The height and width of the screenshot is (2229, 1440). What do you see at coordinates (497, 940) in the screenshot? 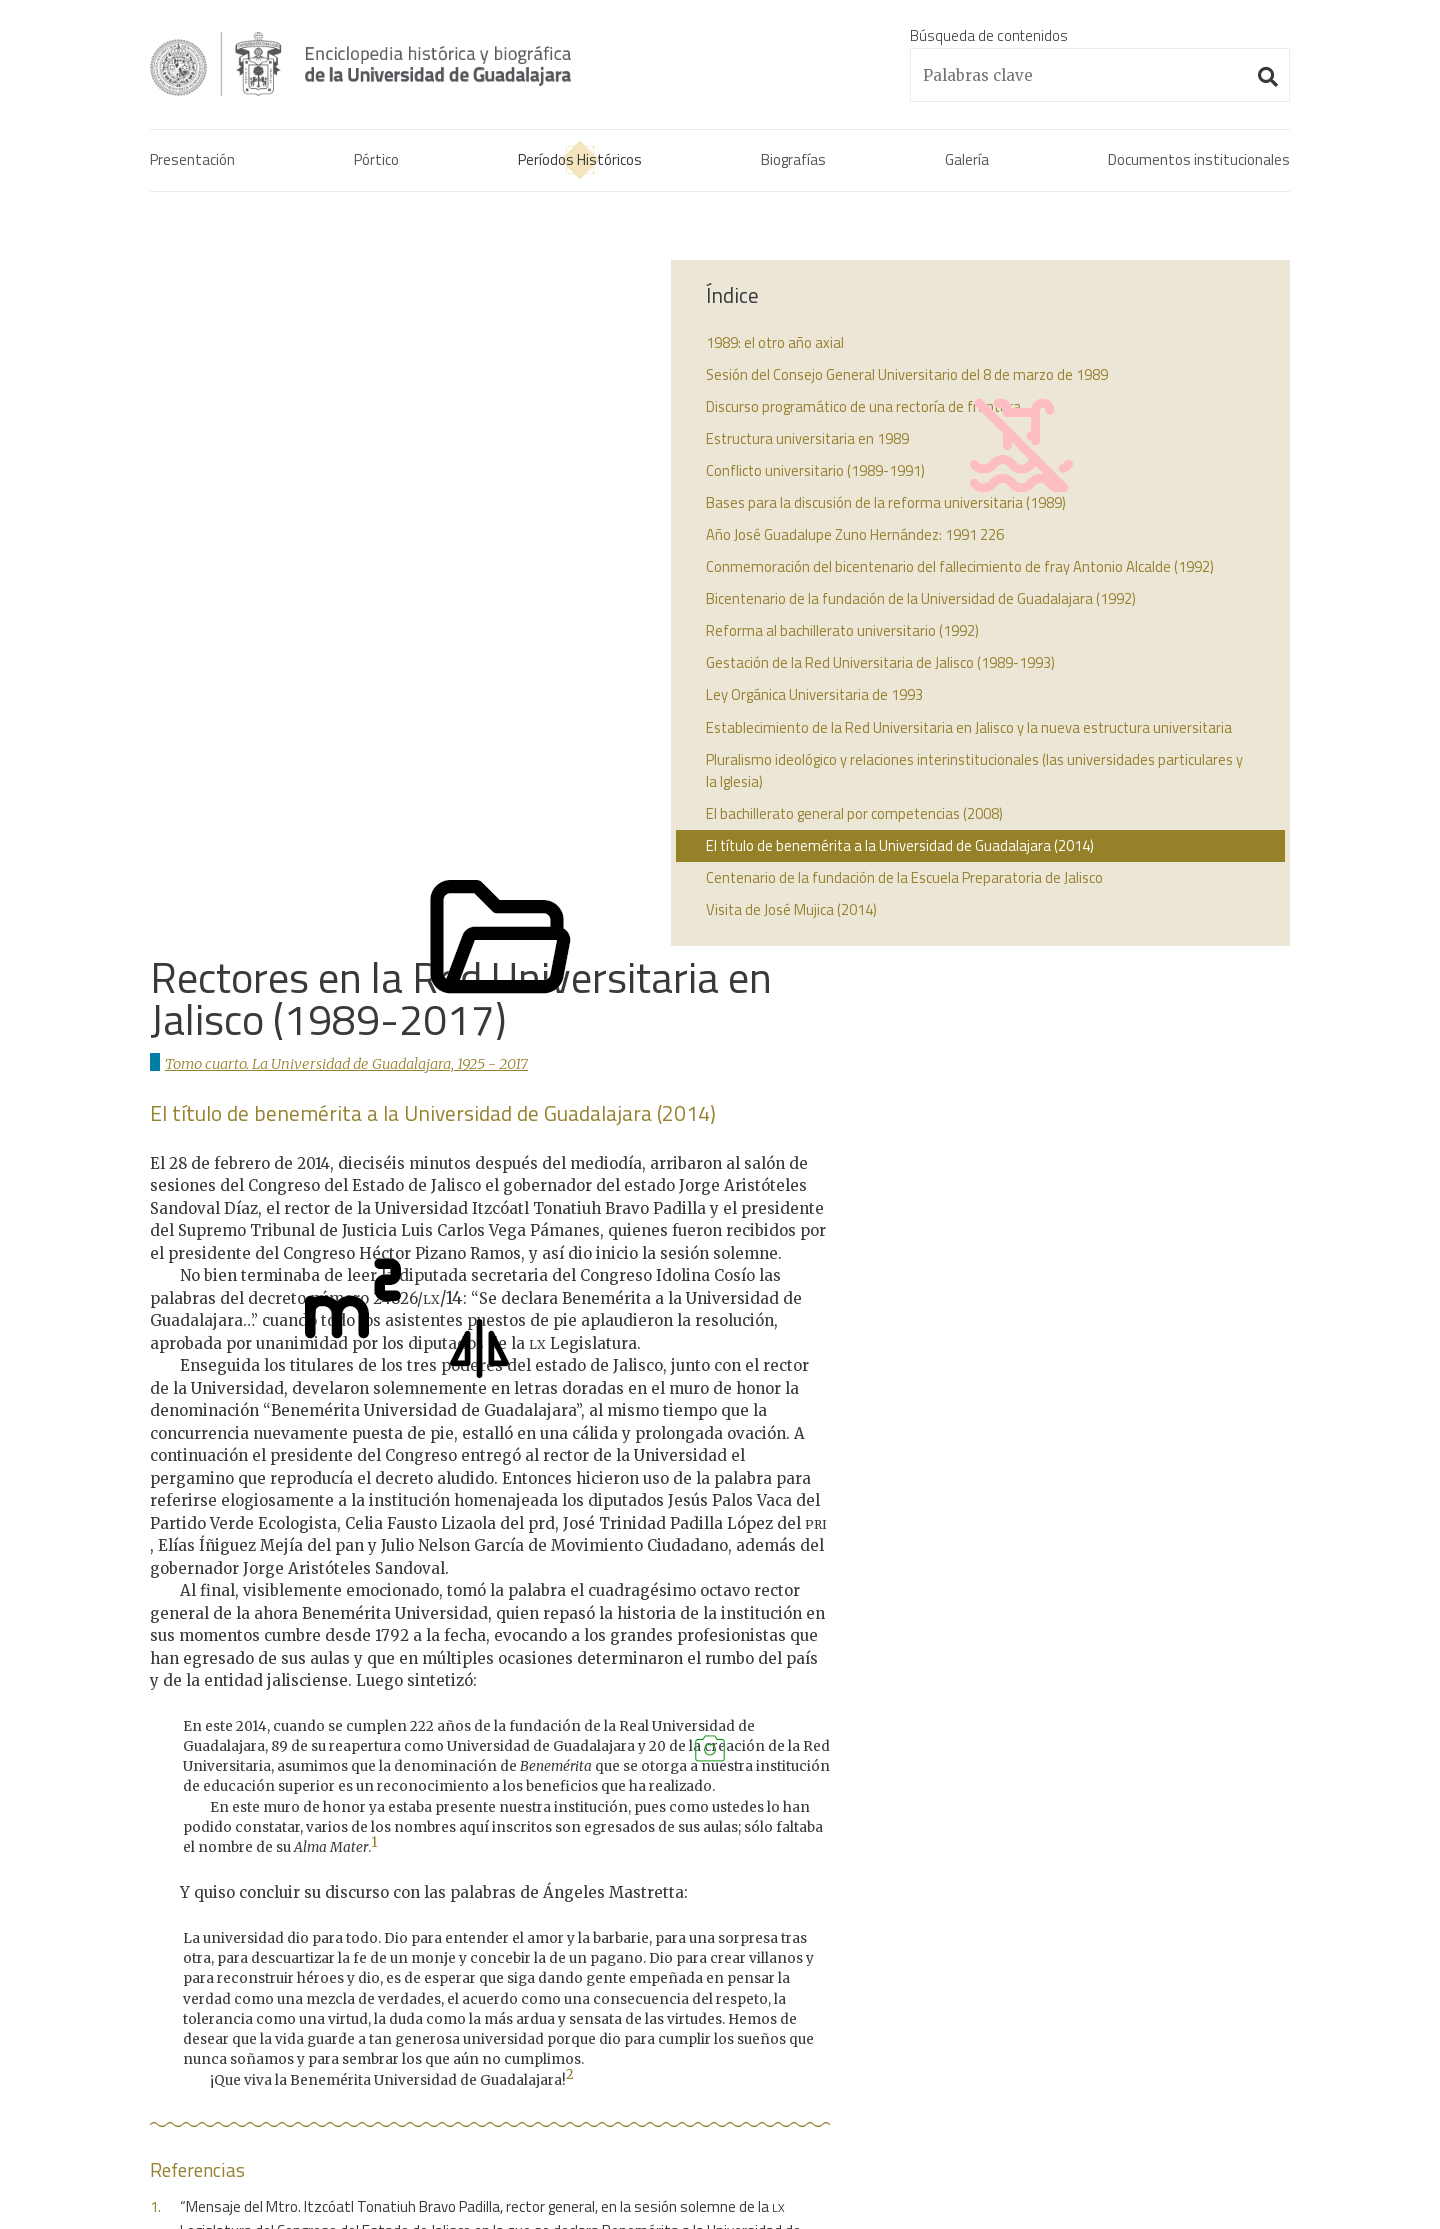
I see `open folder to view contents` at bounding box center [497, 940].